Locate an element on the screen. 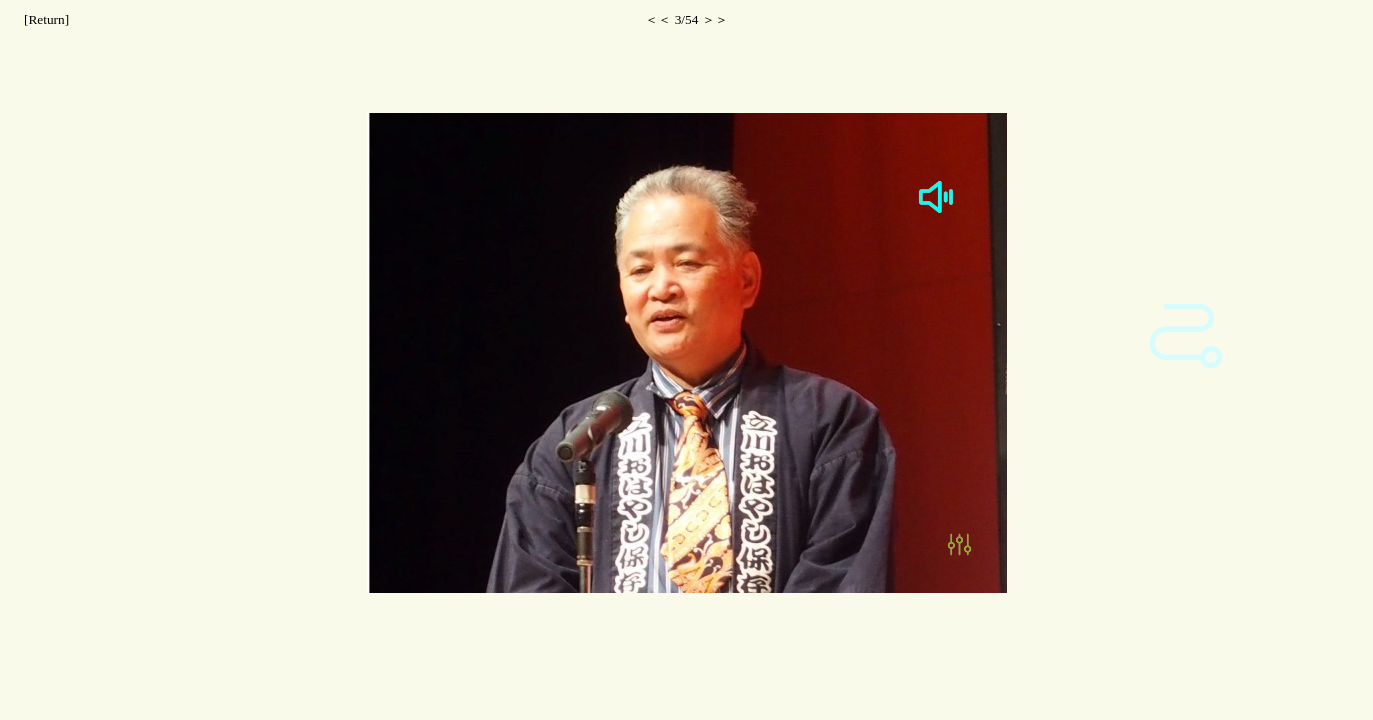  view or edit a custom path is located at coordinates (1186, 332).